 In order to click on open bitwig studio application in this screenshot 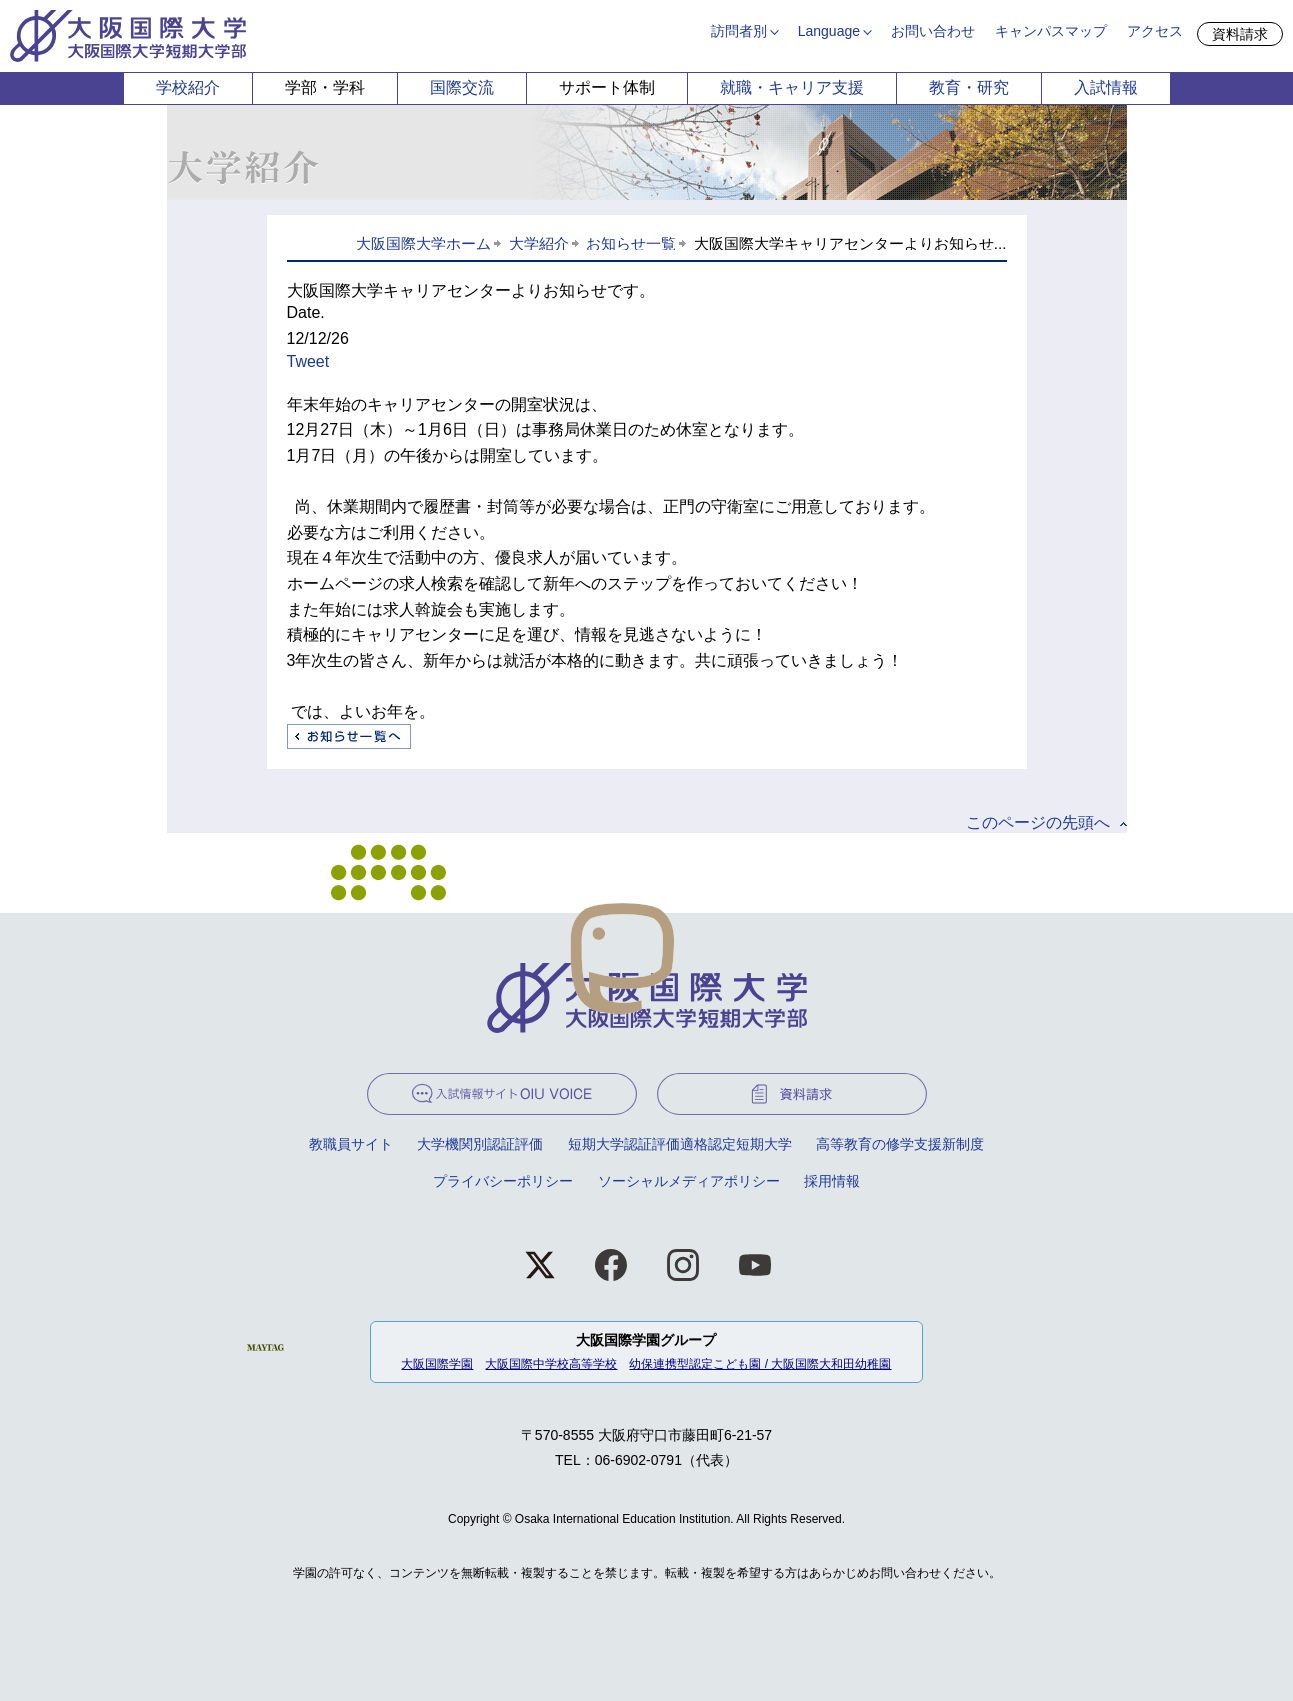, I will do `click(388, 872)`.